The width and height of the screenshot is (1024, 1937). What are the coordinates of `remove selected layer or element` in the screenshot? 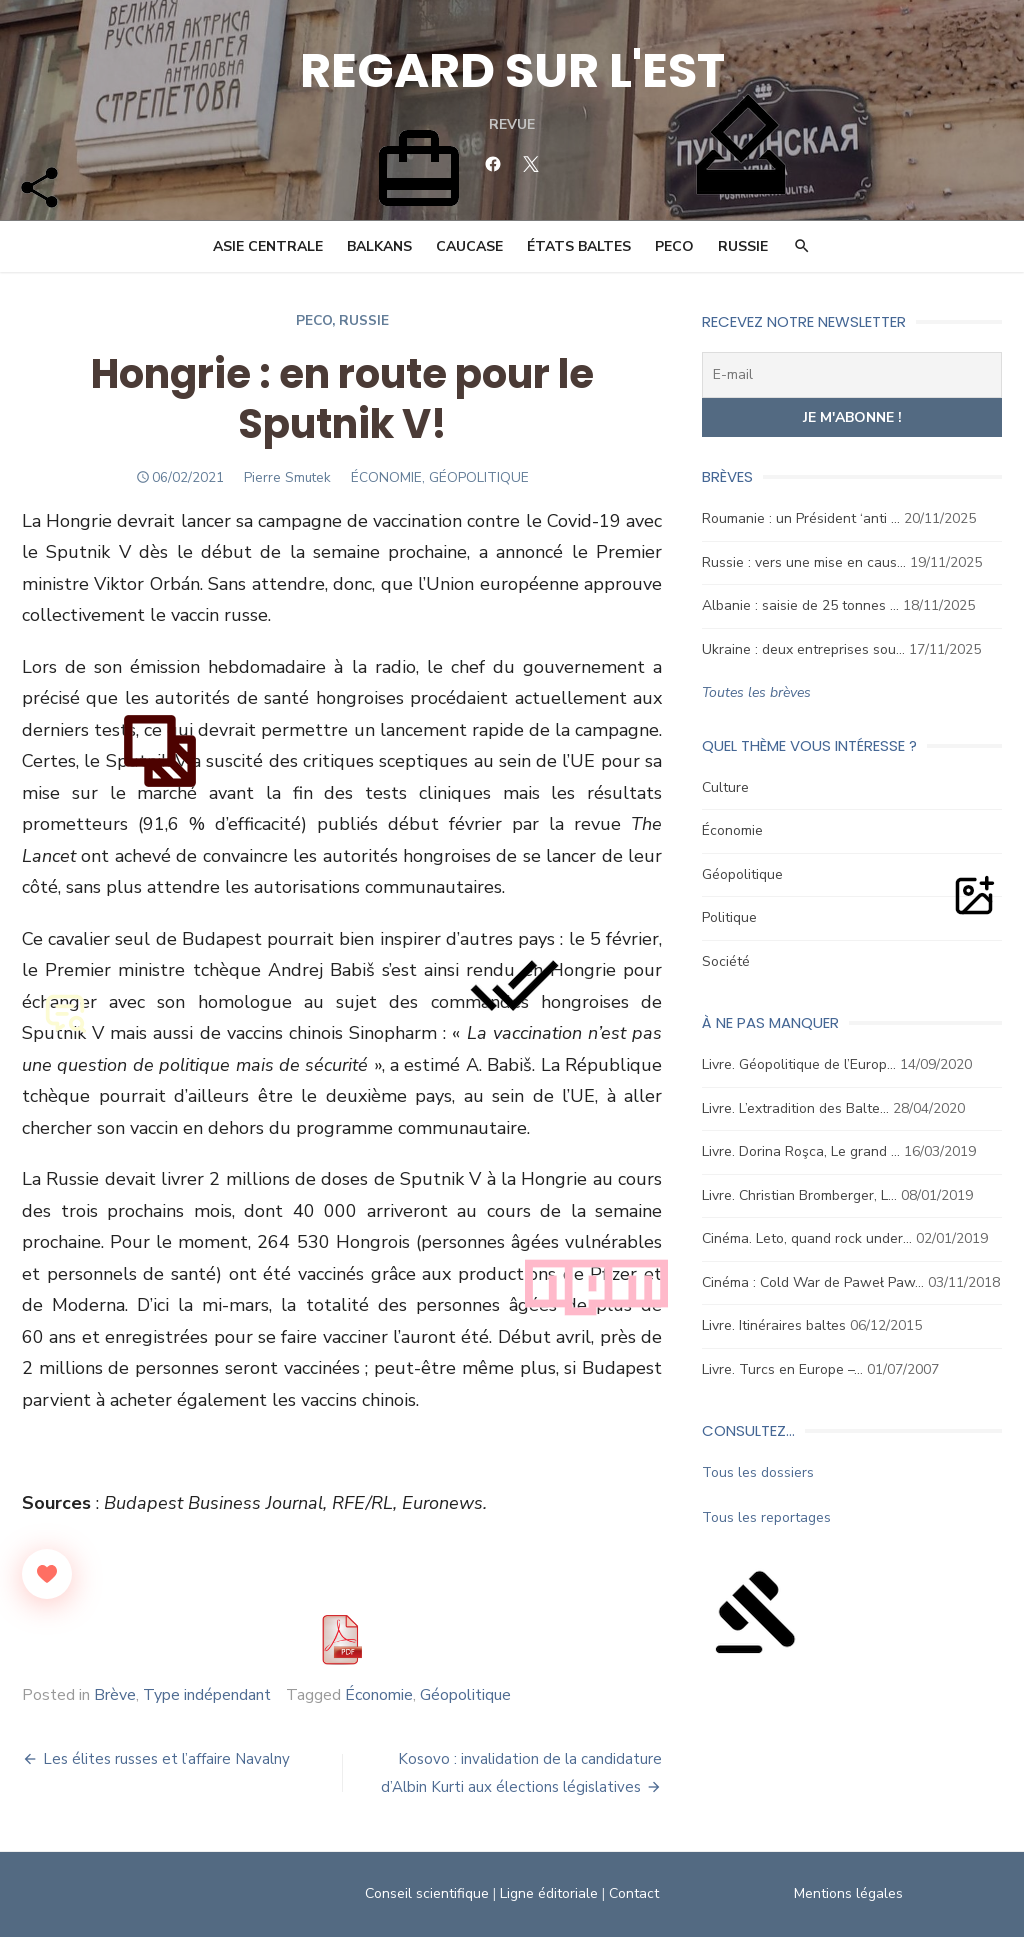 It's located at (160, 751).